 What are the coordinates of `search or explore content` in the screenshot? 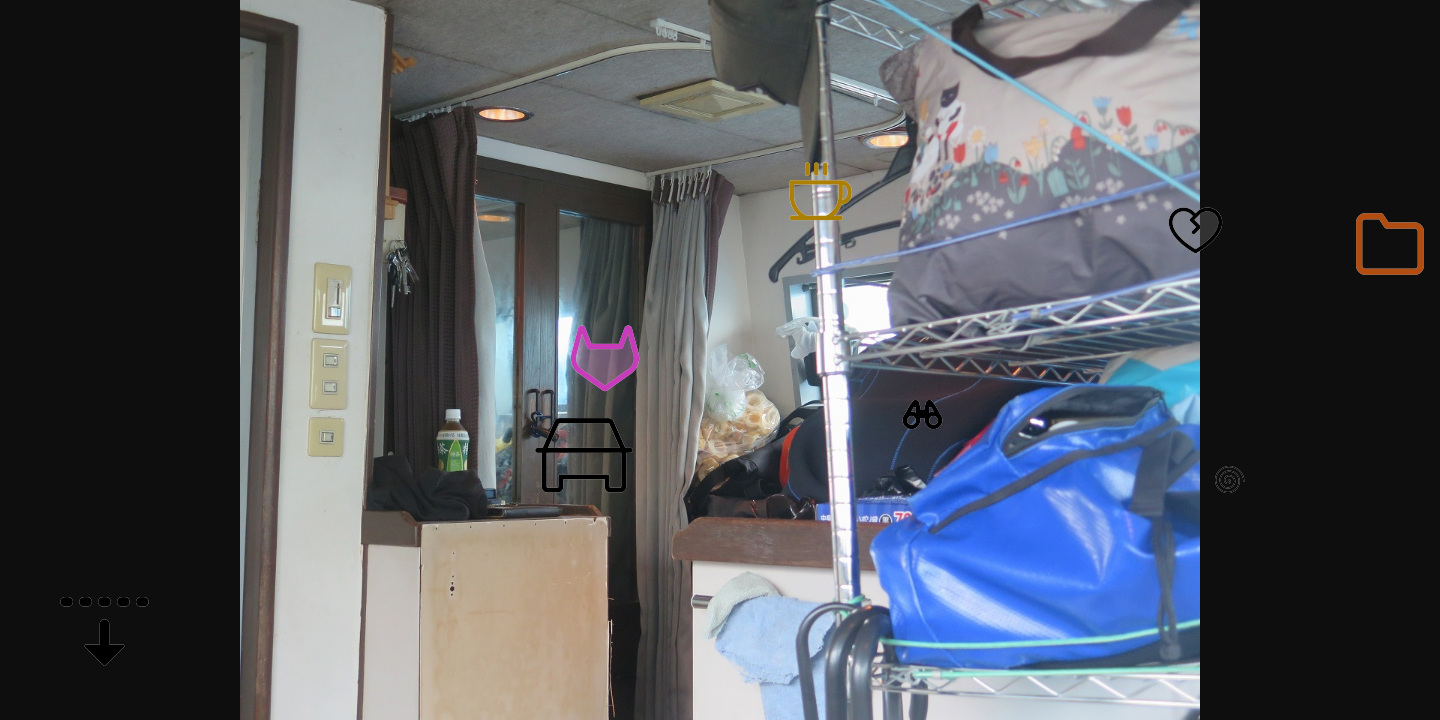 It's located at (922, 411).